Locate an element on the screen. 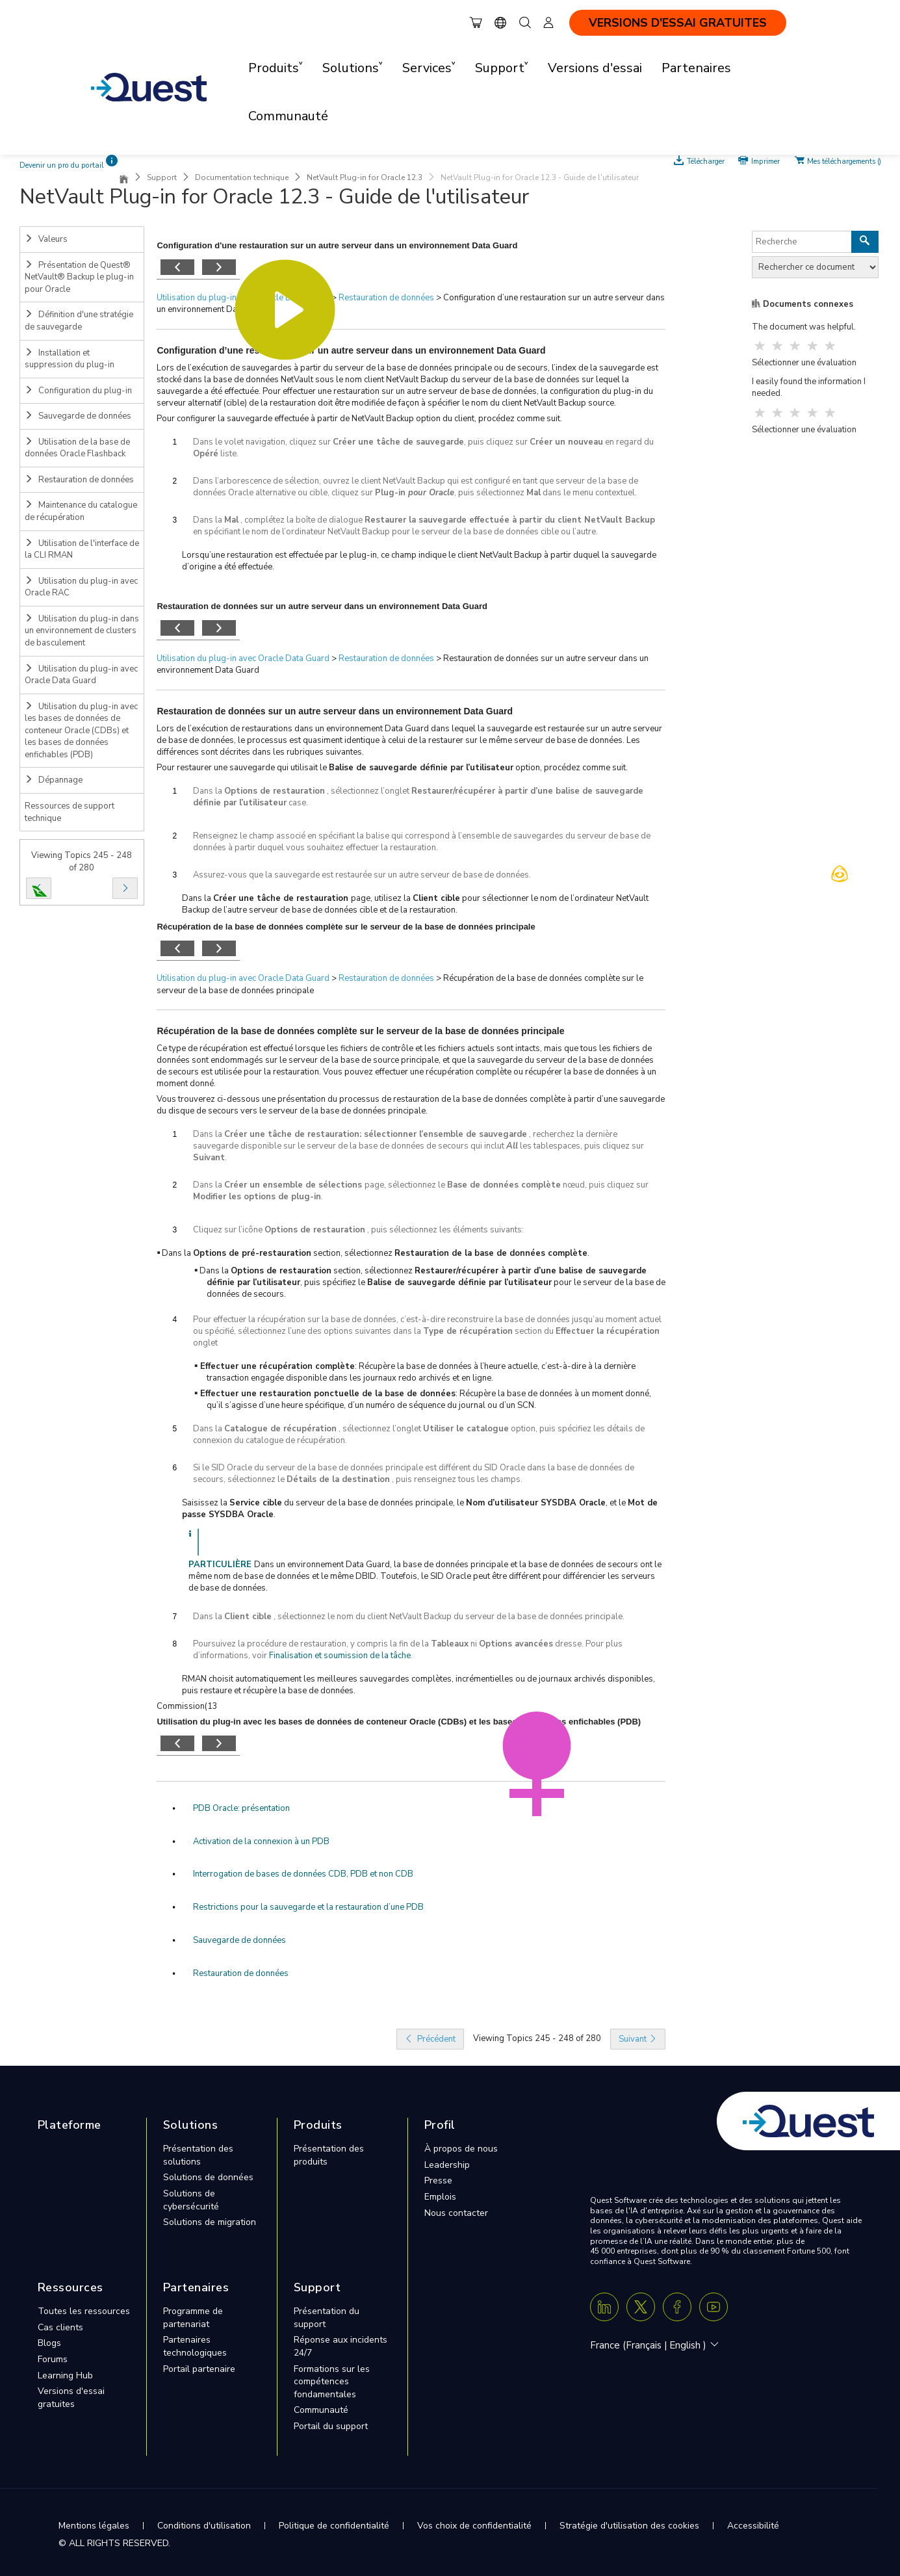 This screenshot has width=900, height=2576. play media or video content is located at coordinates (285, 309).